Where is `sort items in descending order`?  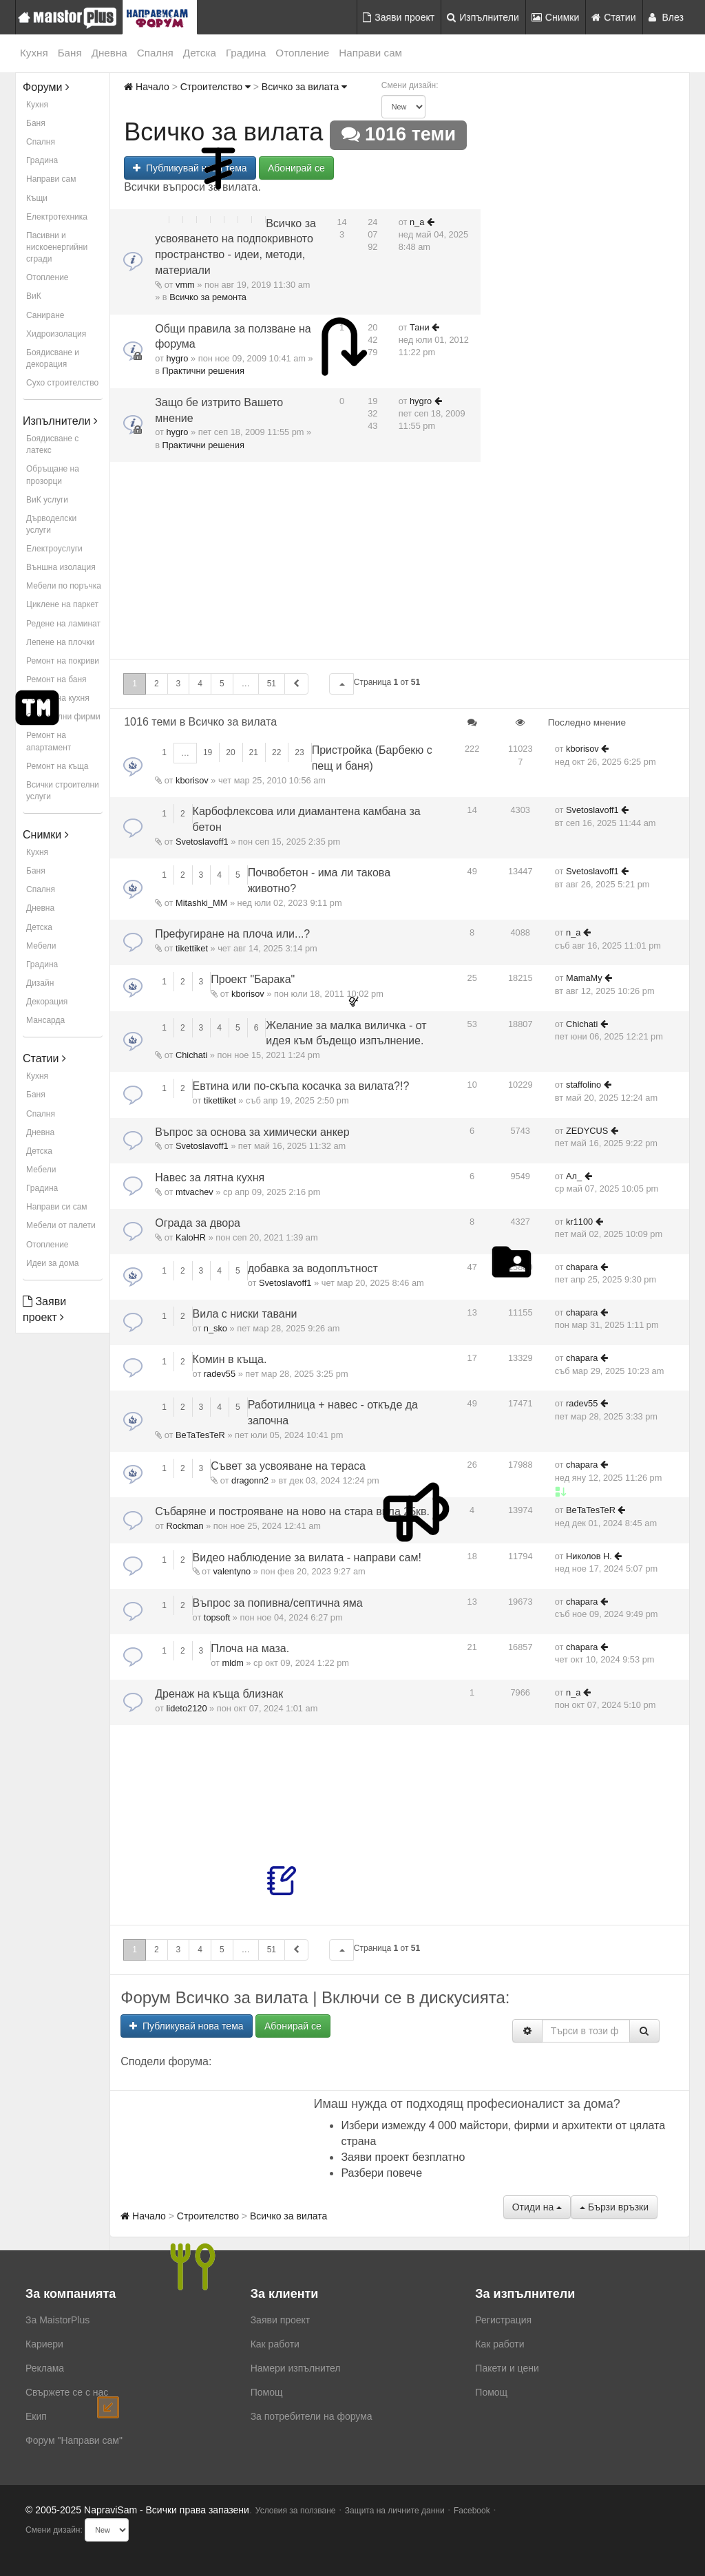
sort items in descending order is located at coordinates (560, 1492).